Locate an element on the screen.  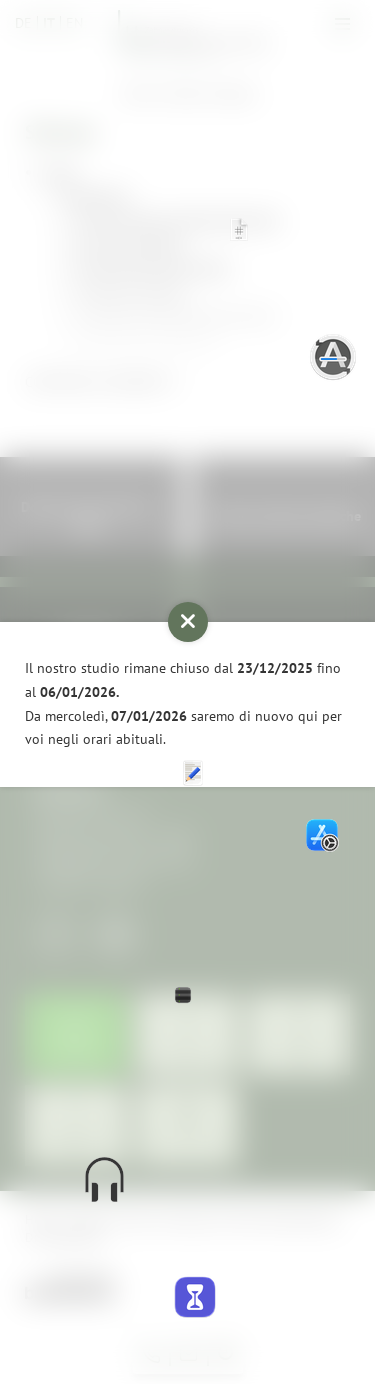
open Screen Time settings is located at coordinates (195, 1297).